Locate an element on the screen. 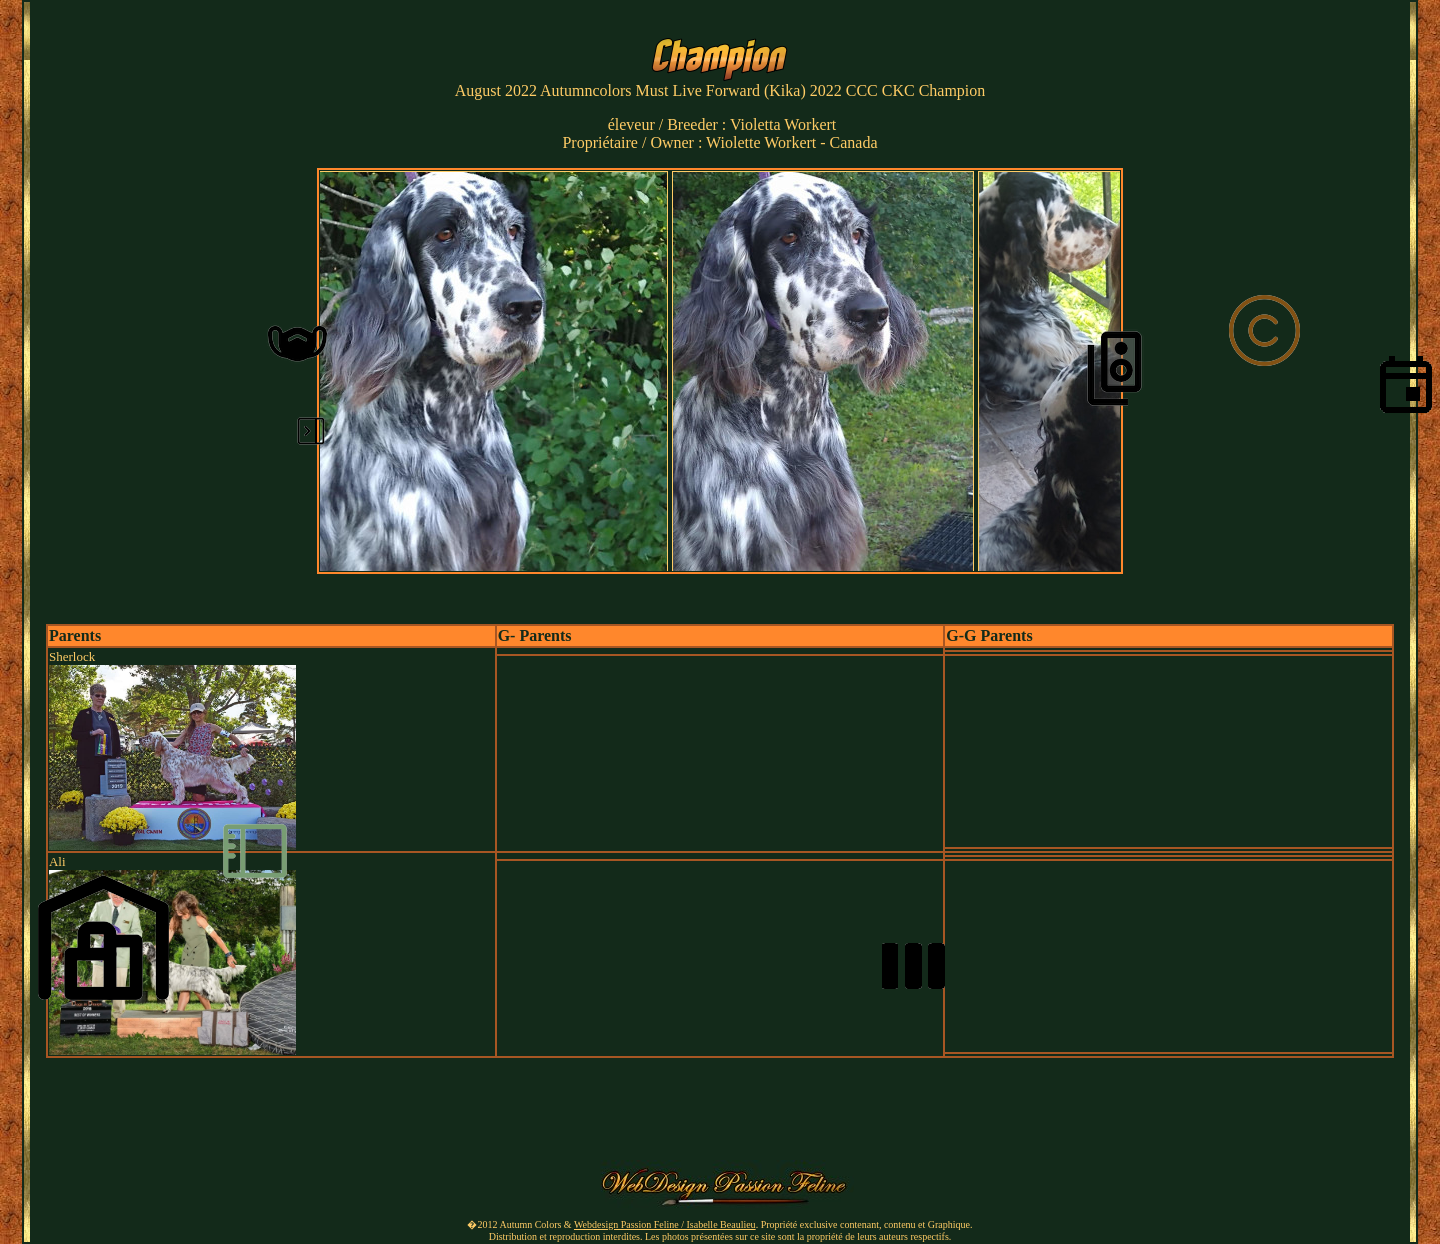 The height and width of the screenshot is (1244, 1440). toggle the sidebar panel is located at coordinates (255, 851).